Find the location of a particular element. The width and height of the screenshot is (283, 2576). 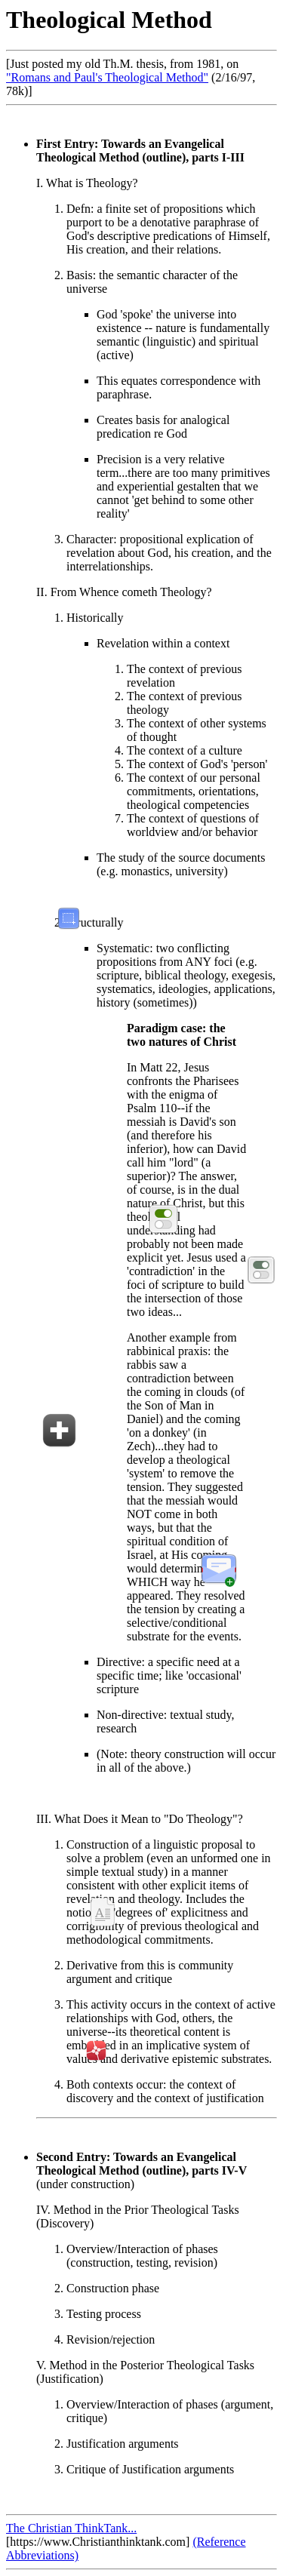

open a rich text document is located at coordinates (103, 1912).